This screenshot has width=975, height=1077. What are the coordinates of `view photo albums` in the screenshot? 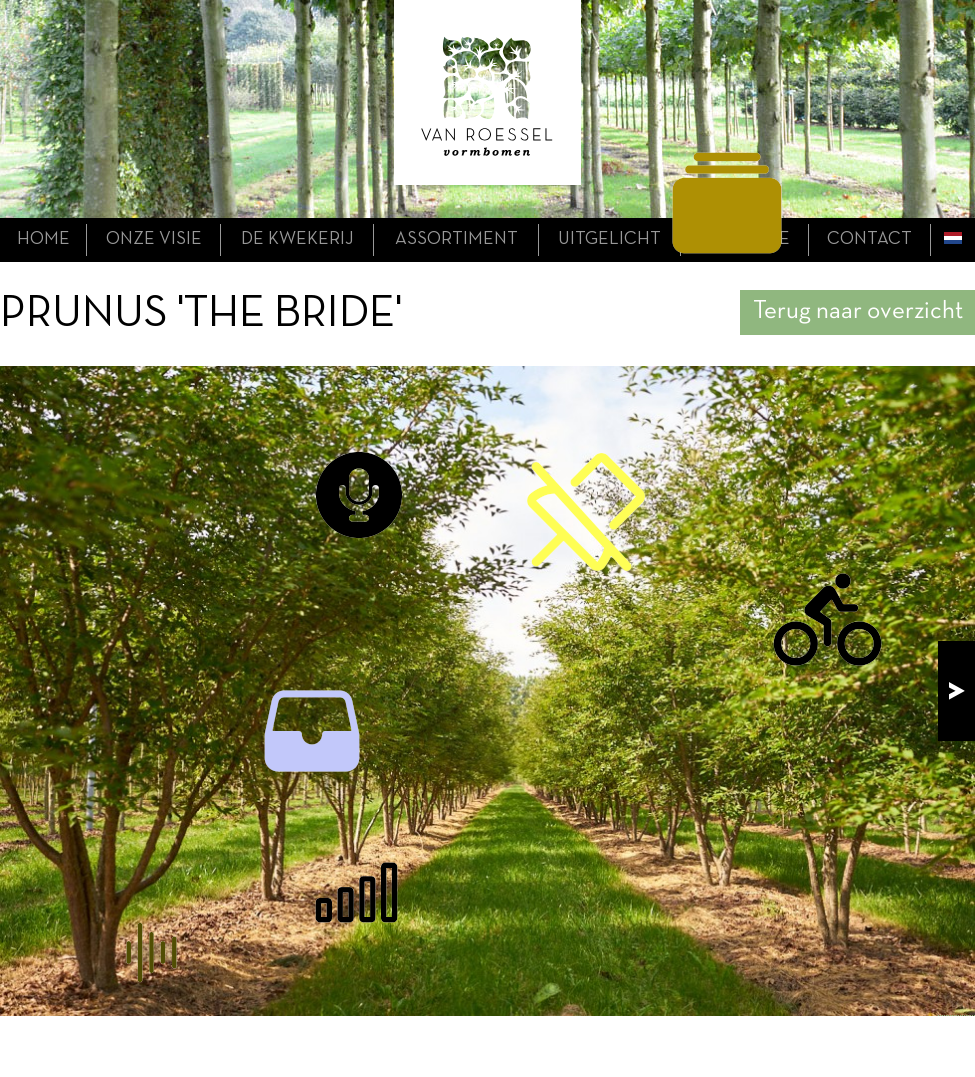 It's located at (727, 203).